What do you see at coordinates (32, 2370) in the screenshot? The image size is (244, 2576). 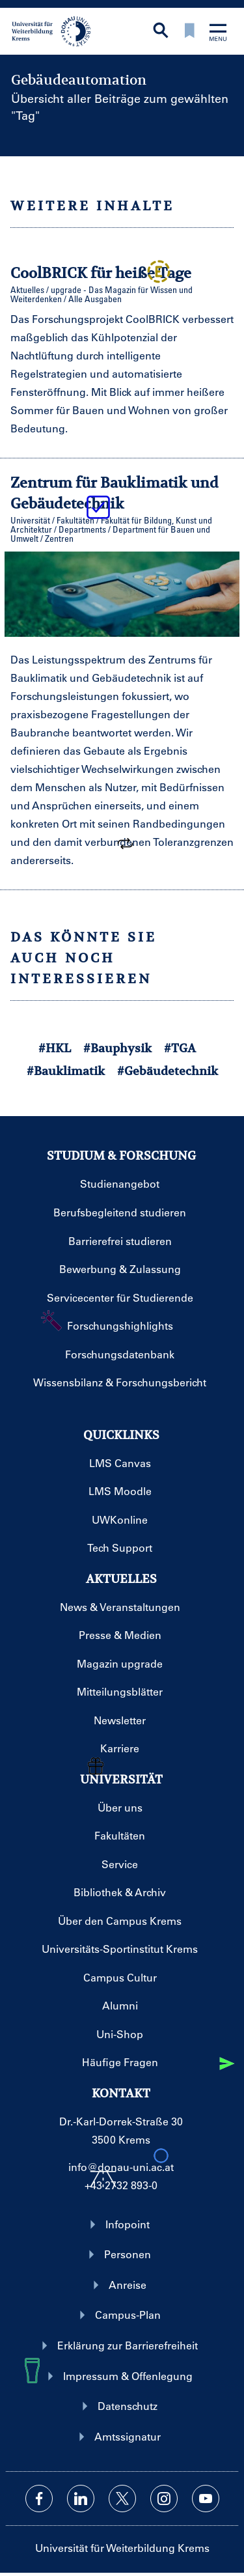 I see `view drink menu or beverage options` at bounding box center [32, 2370].